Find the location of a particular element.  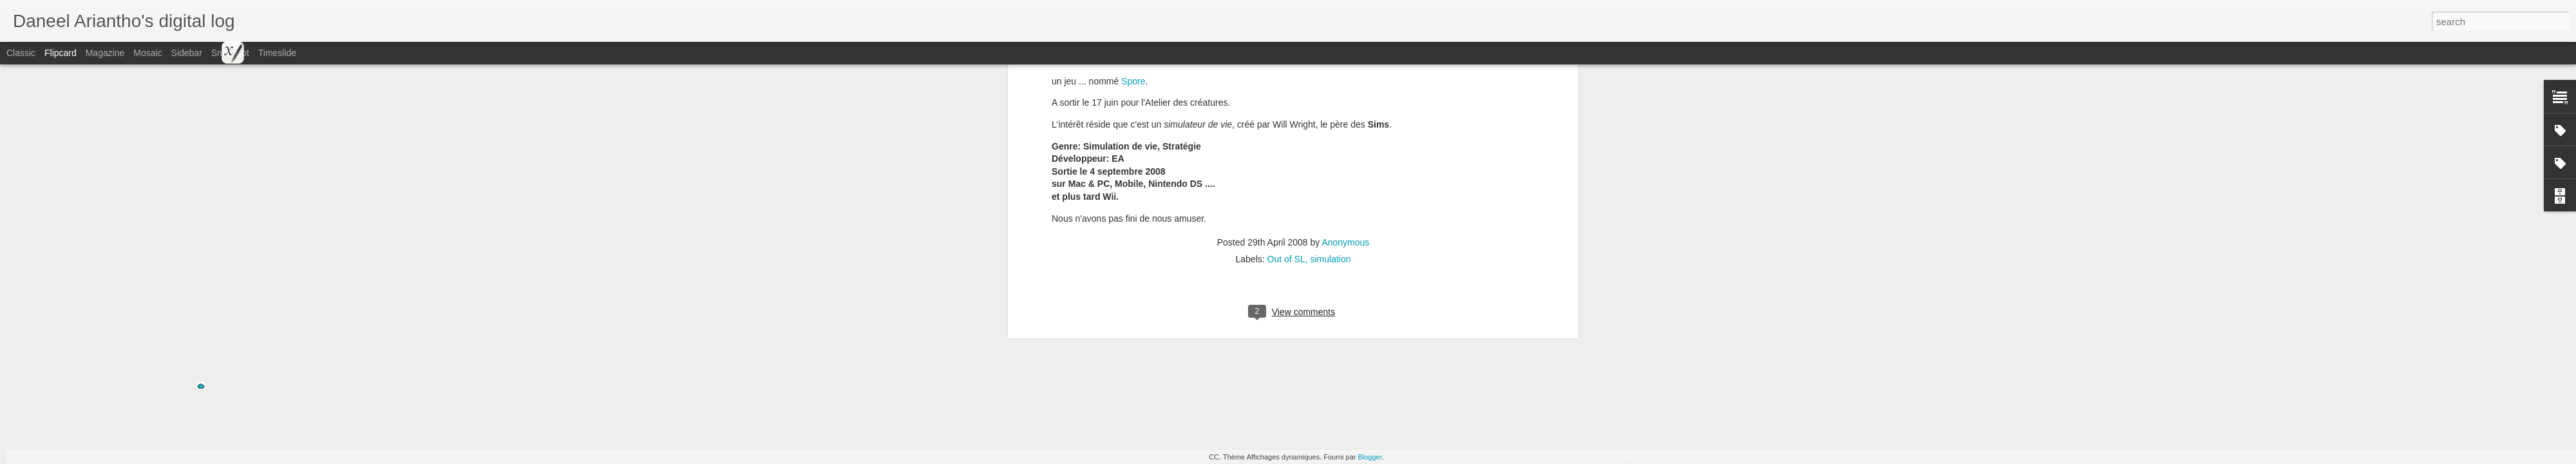

open Xournal++ note-taking app is located at coordinates (232, 52).